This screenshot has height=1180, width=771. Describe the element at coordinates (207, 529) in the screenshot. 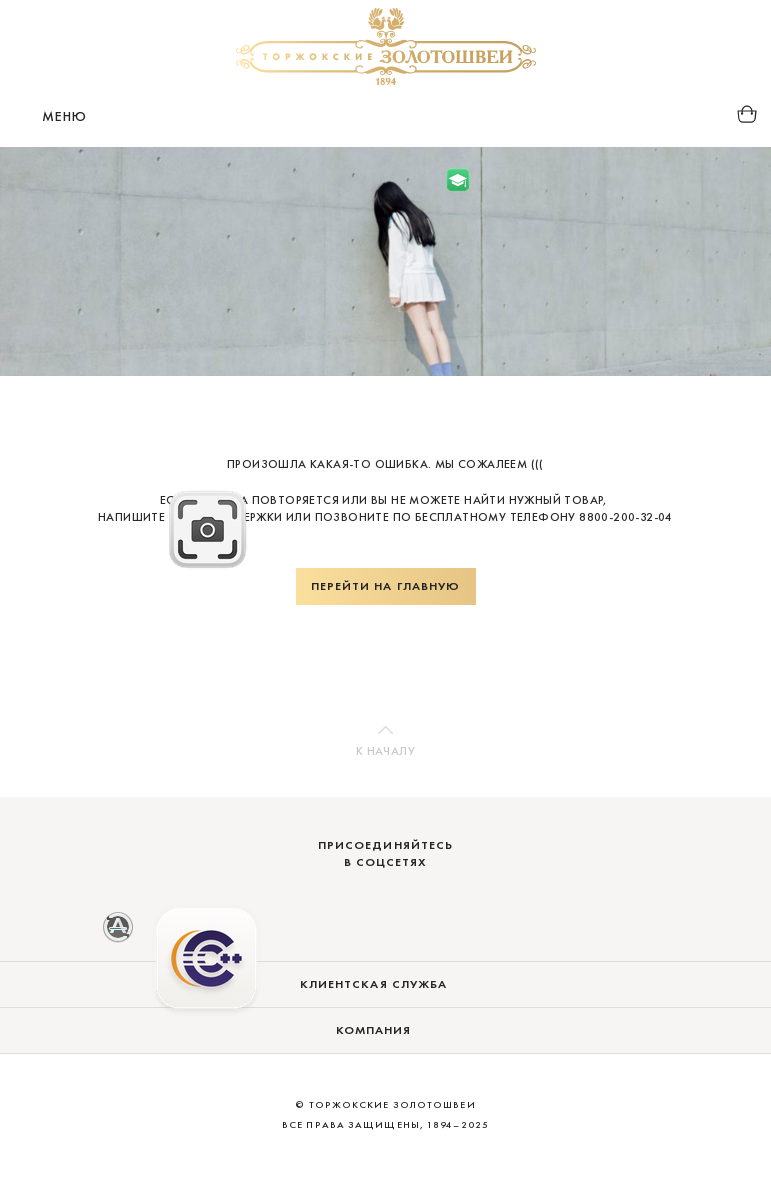

I see `open the screenshot app` at that location.